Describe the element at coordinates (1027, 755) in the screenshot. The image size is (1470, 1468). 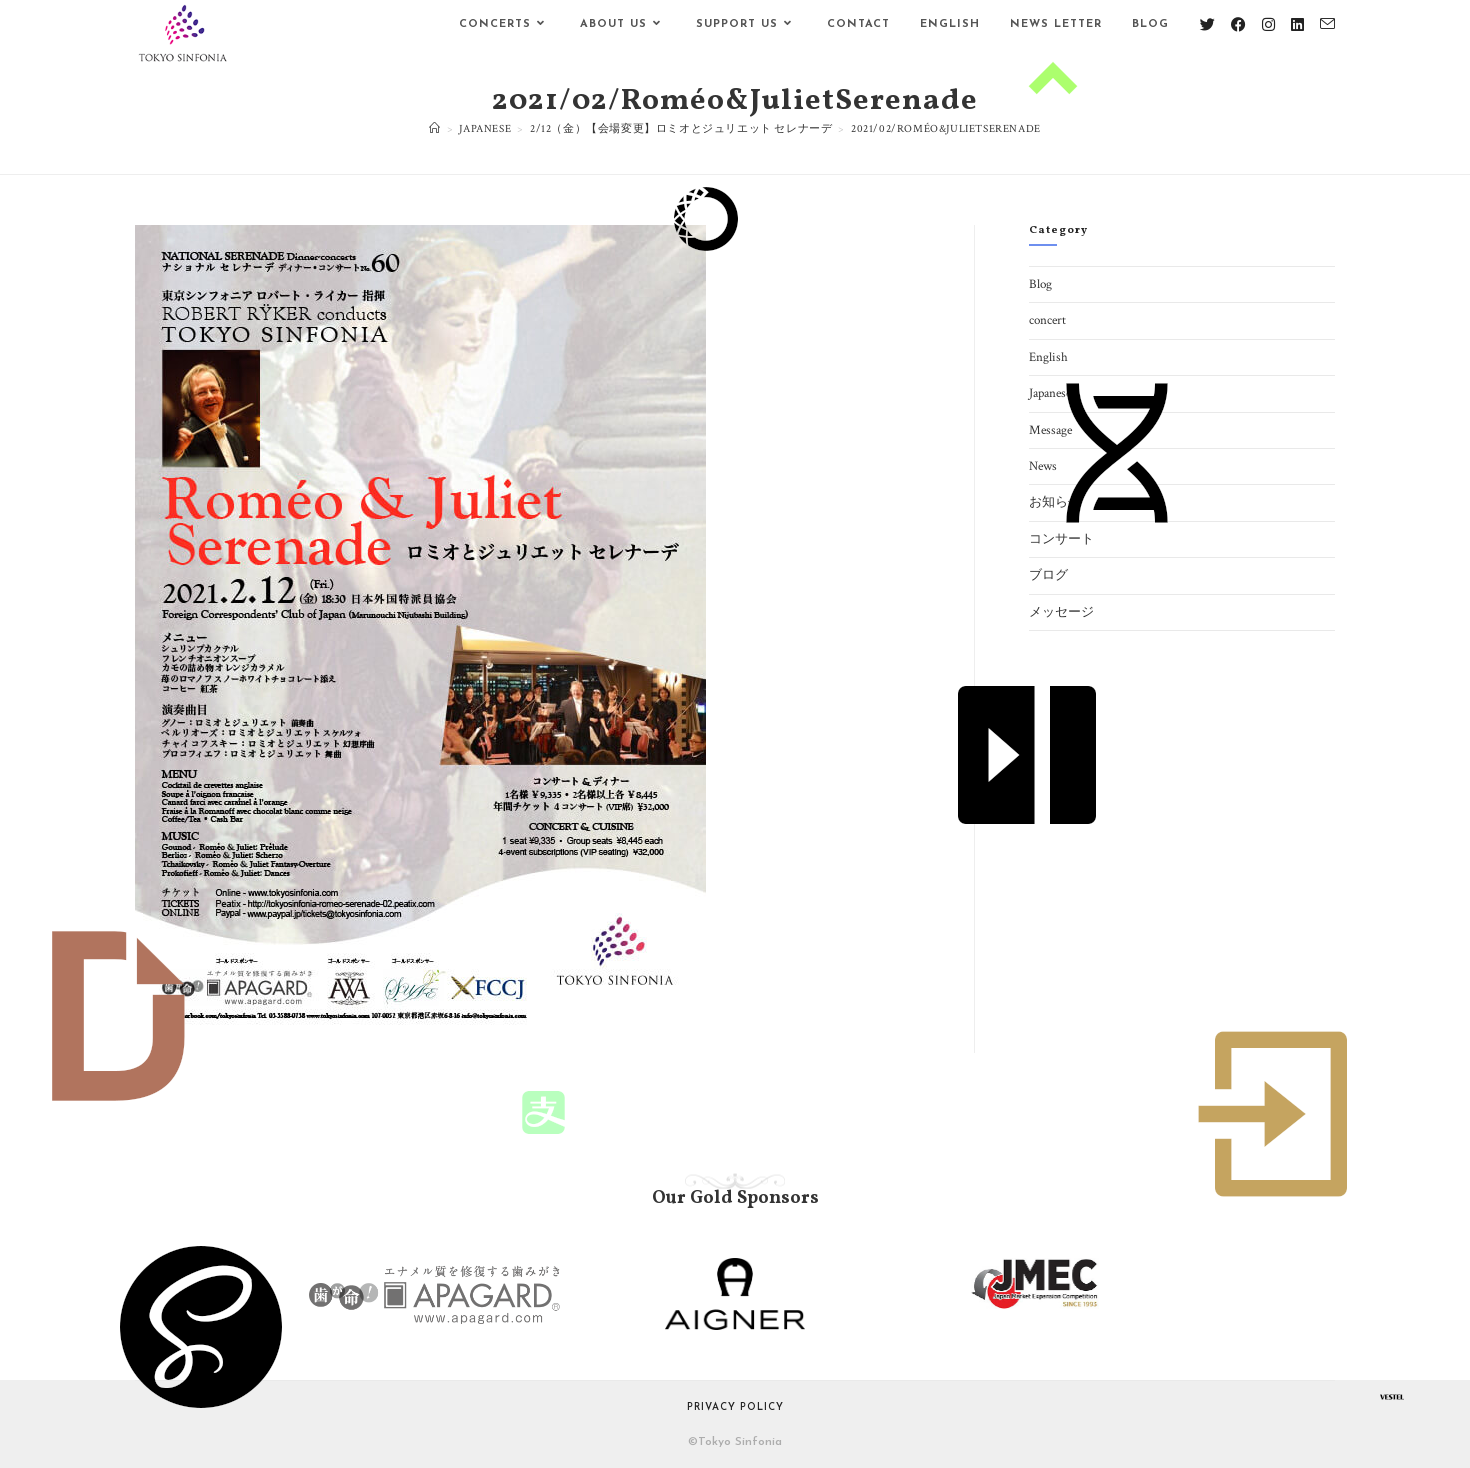
I see `expand the sidebar panel` at that location.